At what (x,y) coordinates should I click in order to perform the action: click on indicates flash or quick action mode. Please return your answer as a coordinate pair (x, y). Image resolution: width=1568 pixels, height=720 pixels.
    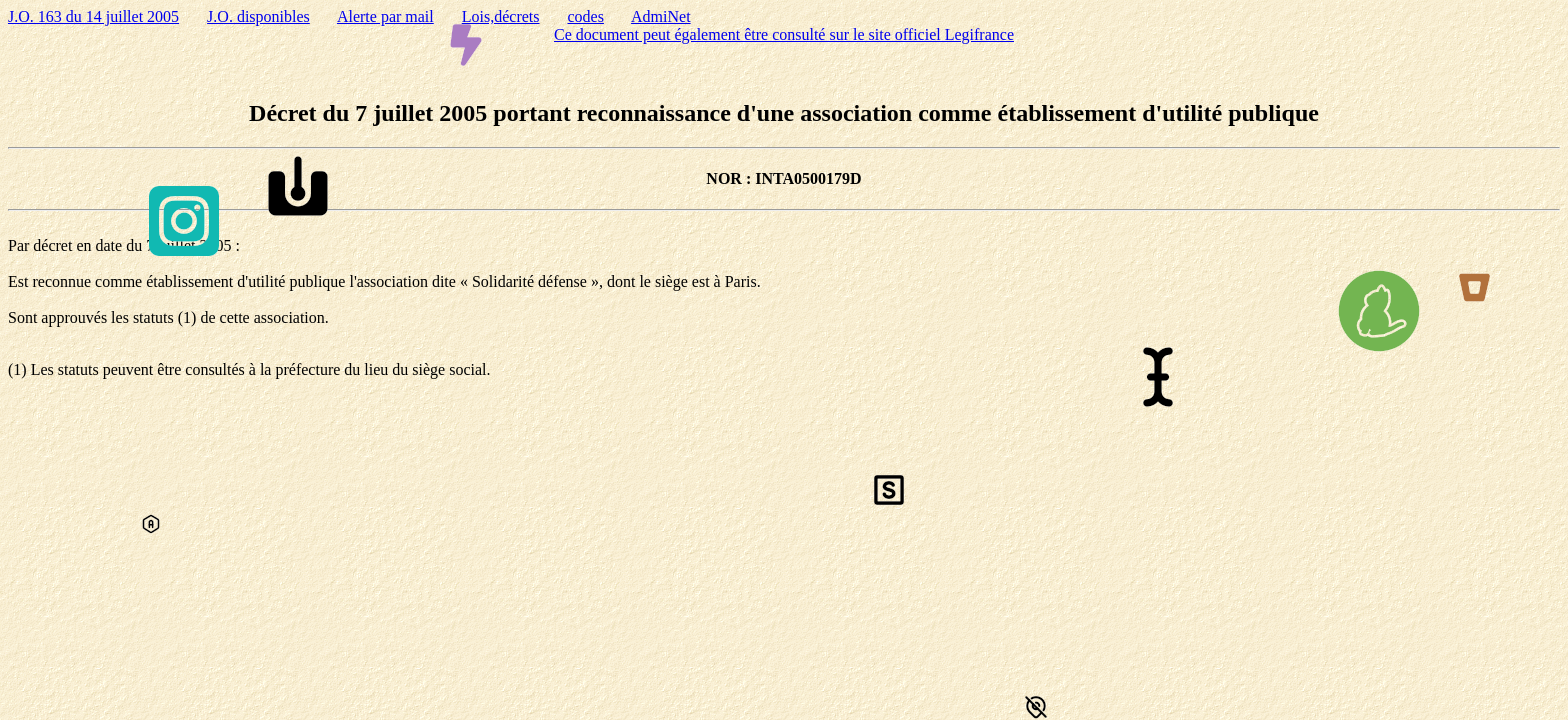
    Looking at the image, I should click on (466, 45).